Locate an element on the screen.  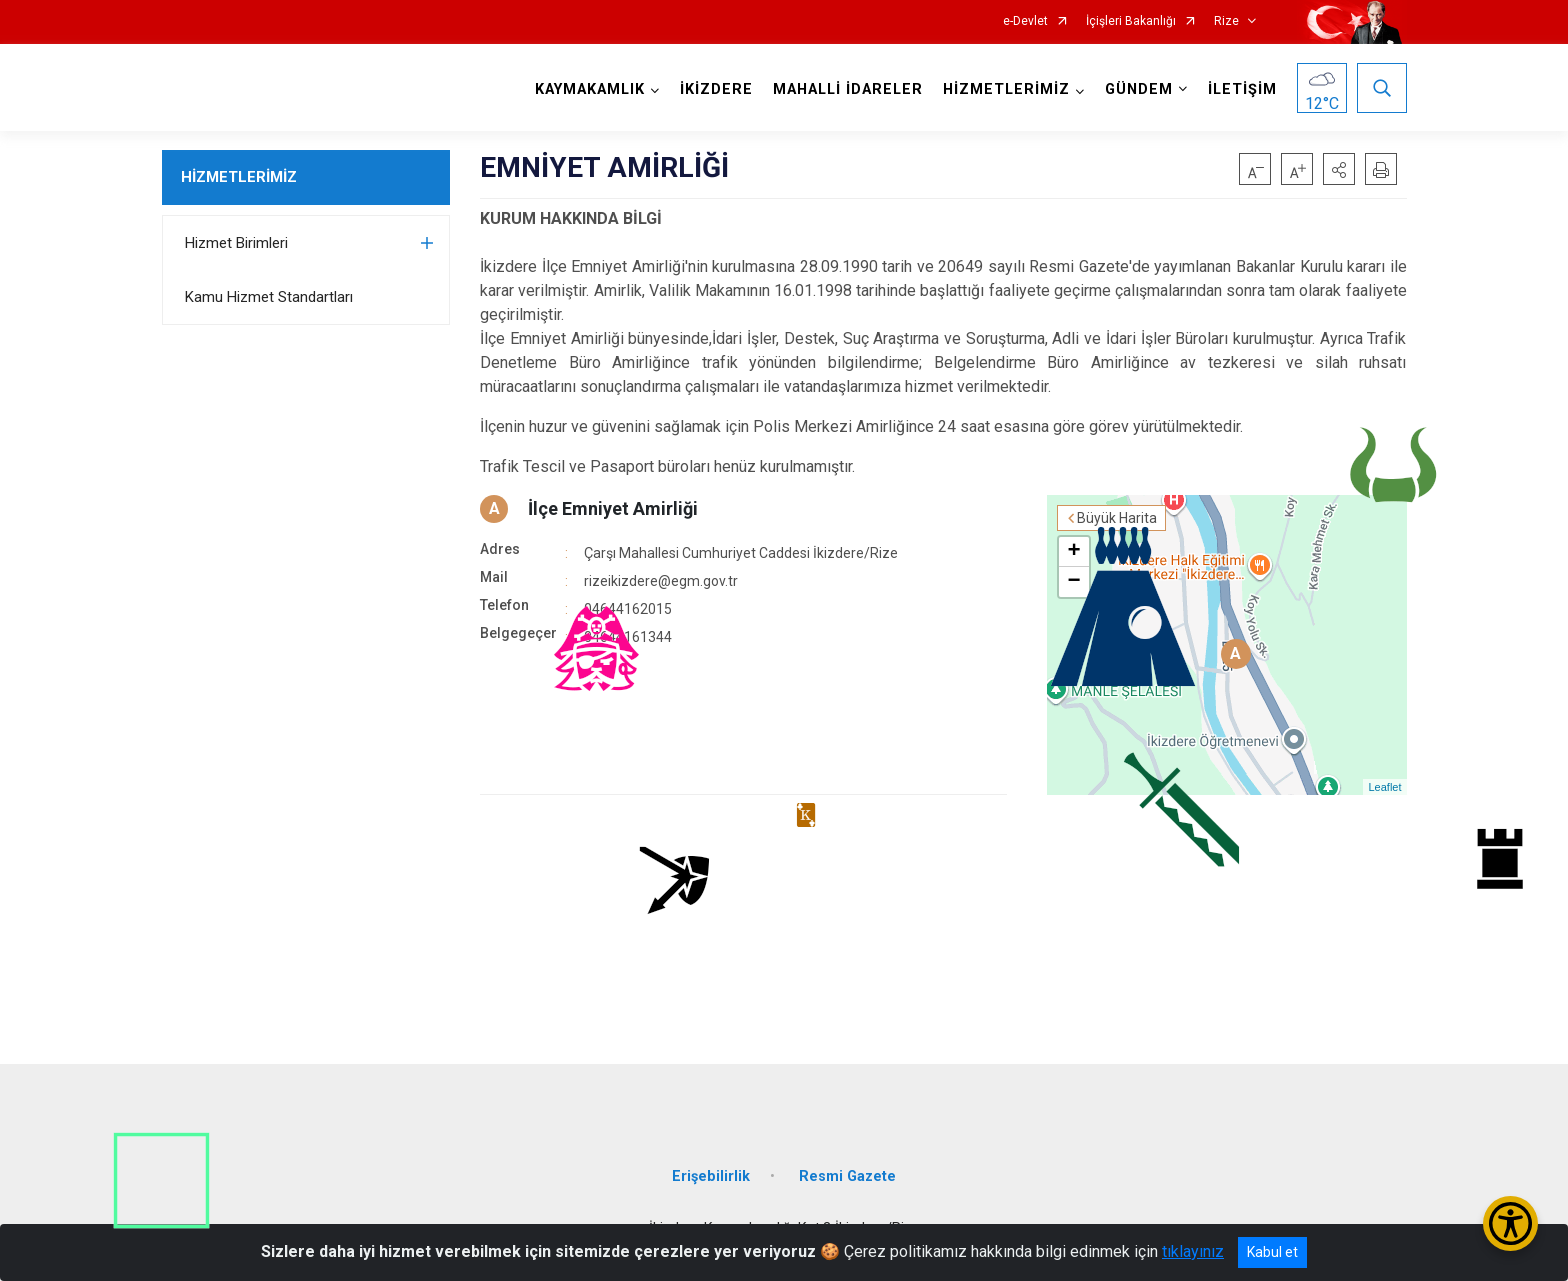
king of clubs playing card is located at coordinates (806, 815).